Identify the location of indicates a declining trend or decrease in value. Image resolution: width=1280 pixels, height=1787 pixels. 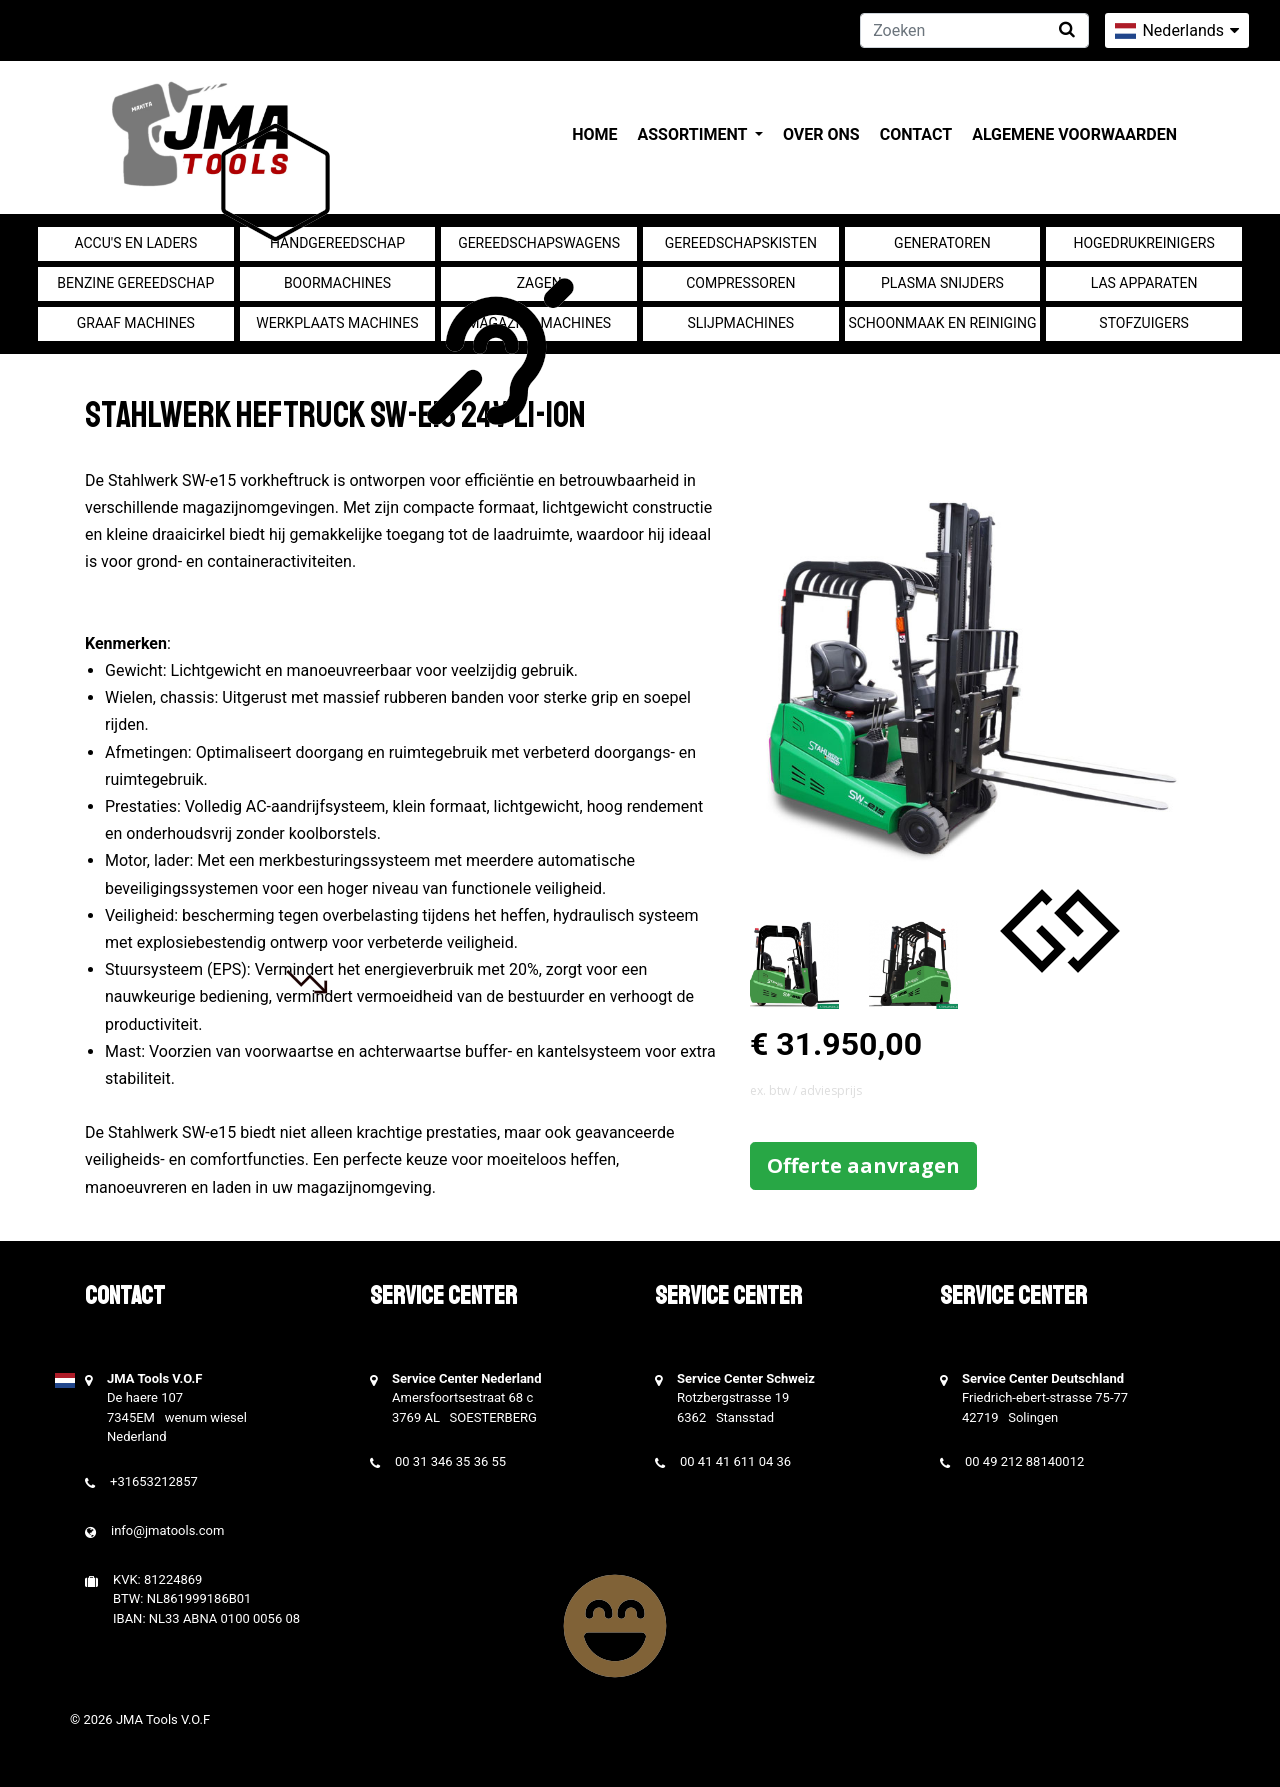
(307, 982).